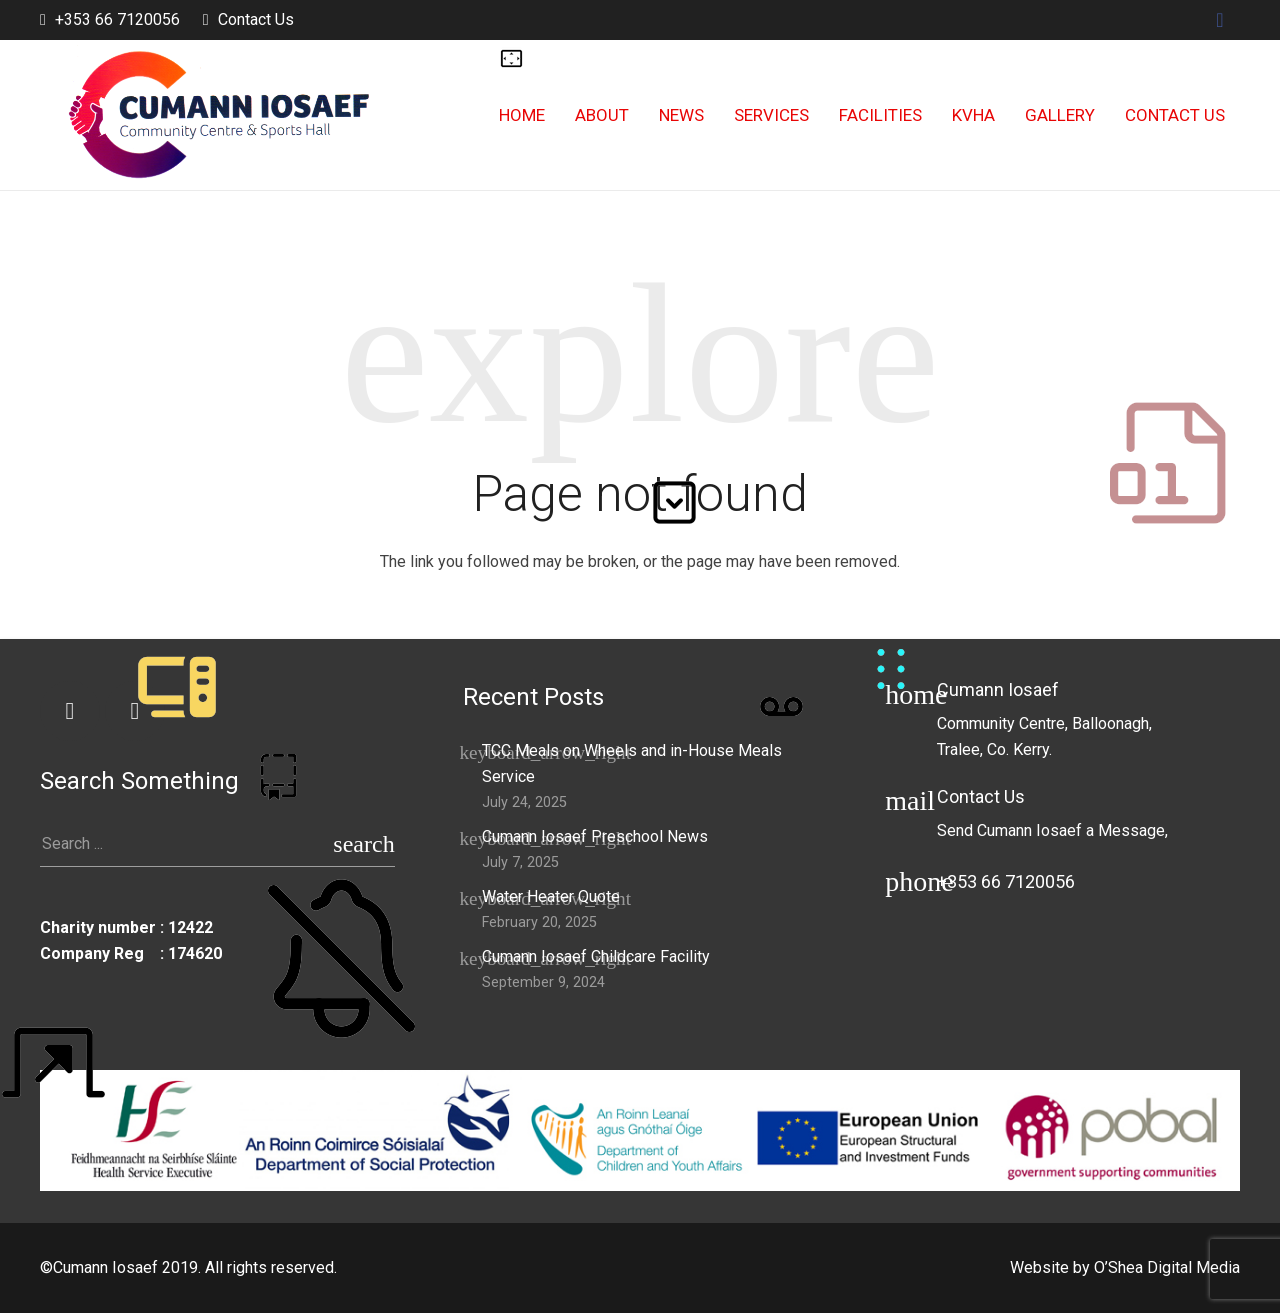 The image size is (1280, 1313). Describe the element at coordinates (341, 958) in the screenshot. I see `mute or disable notifications` at that location.